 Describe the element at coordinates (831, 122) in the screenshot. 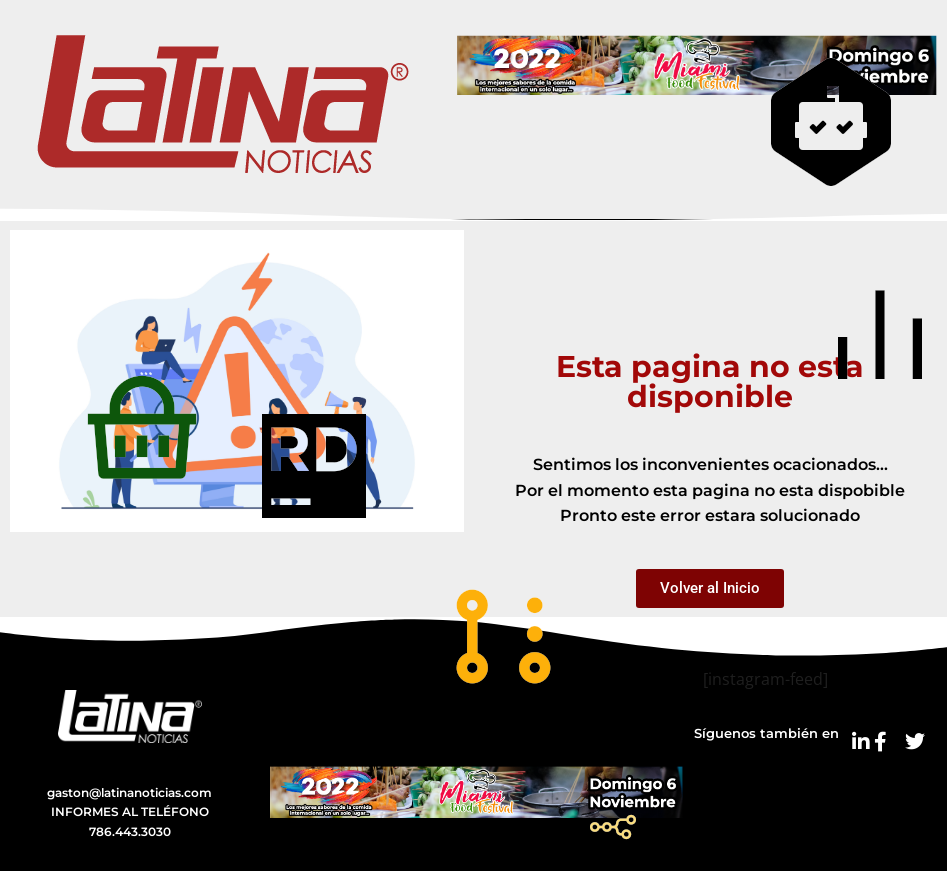

I see `GitHub Dependabot automated dependency updates` at that location.